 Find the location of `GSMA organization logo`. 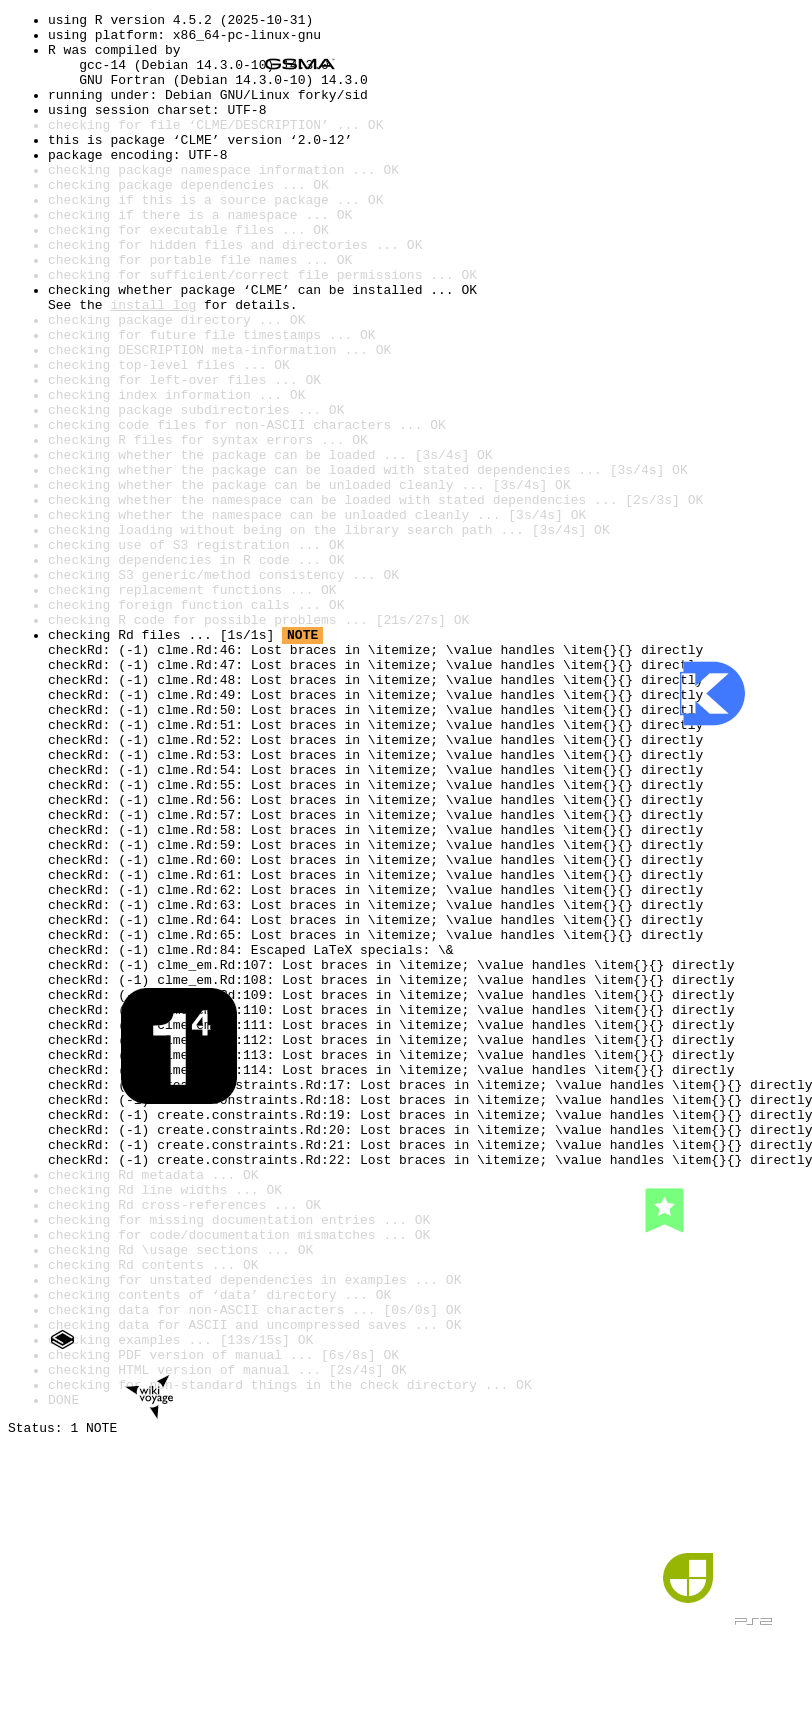

GSMA organization logo is located at coordinates (300, 64).